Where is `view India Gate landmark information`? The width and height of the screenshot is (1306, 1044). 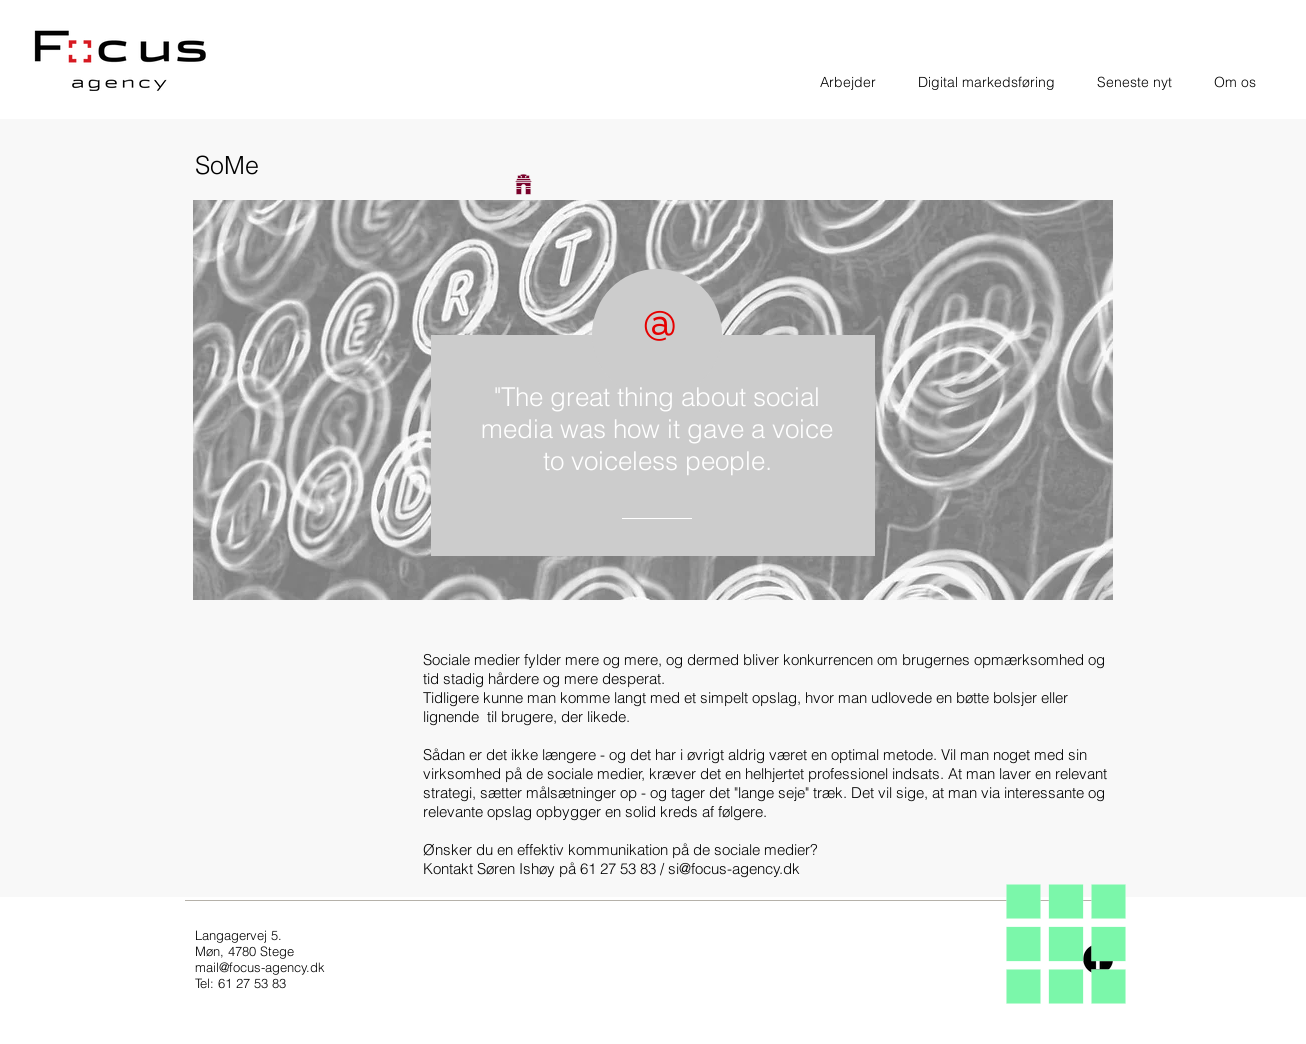
view India Gate landmark information is located at coordinates (523, 183).